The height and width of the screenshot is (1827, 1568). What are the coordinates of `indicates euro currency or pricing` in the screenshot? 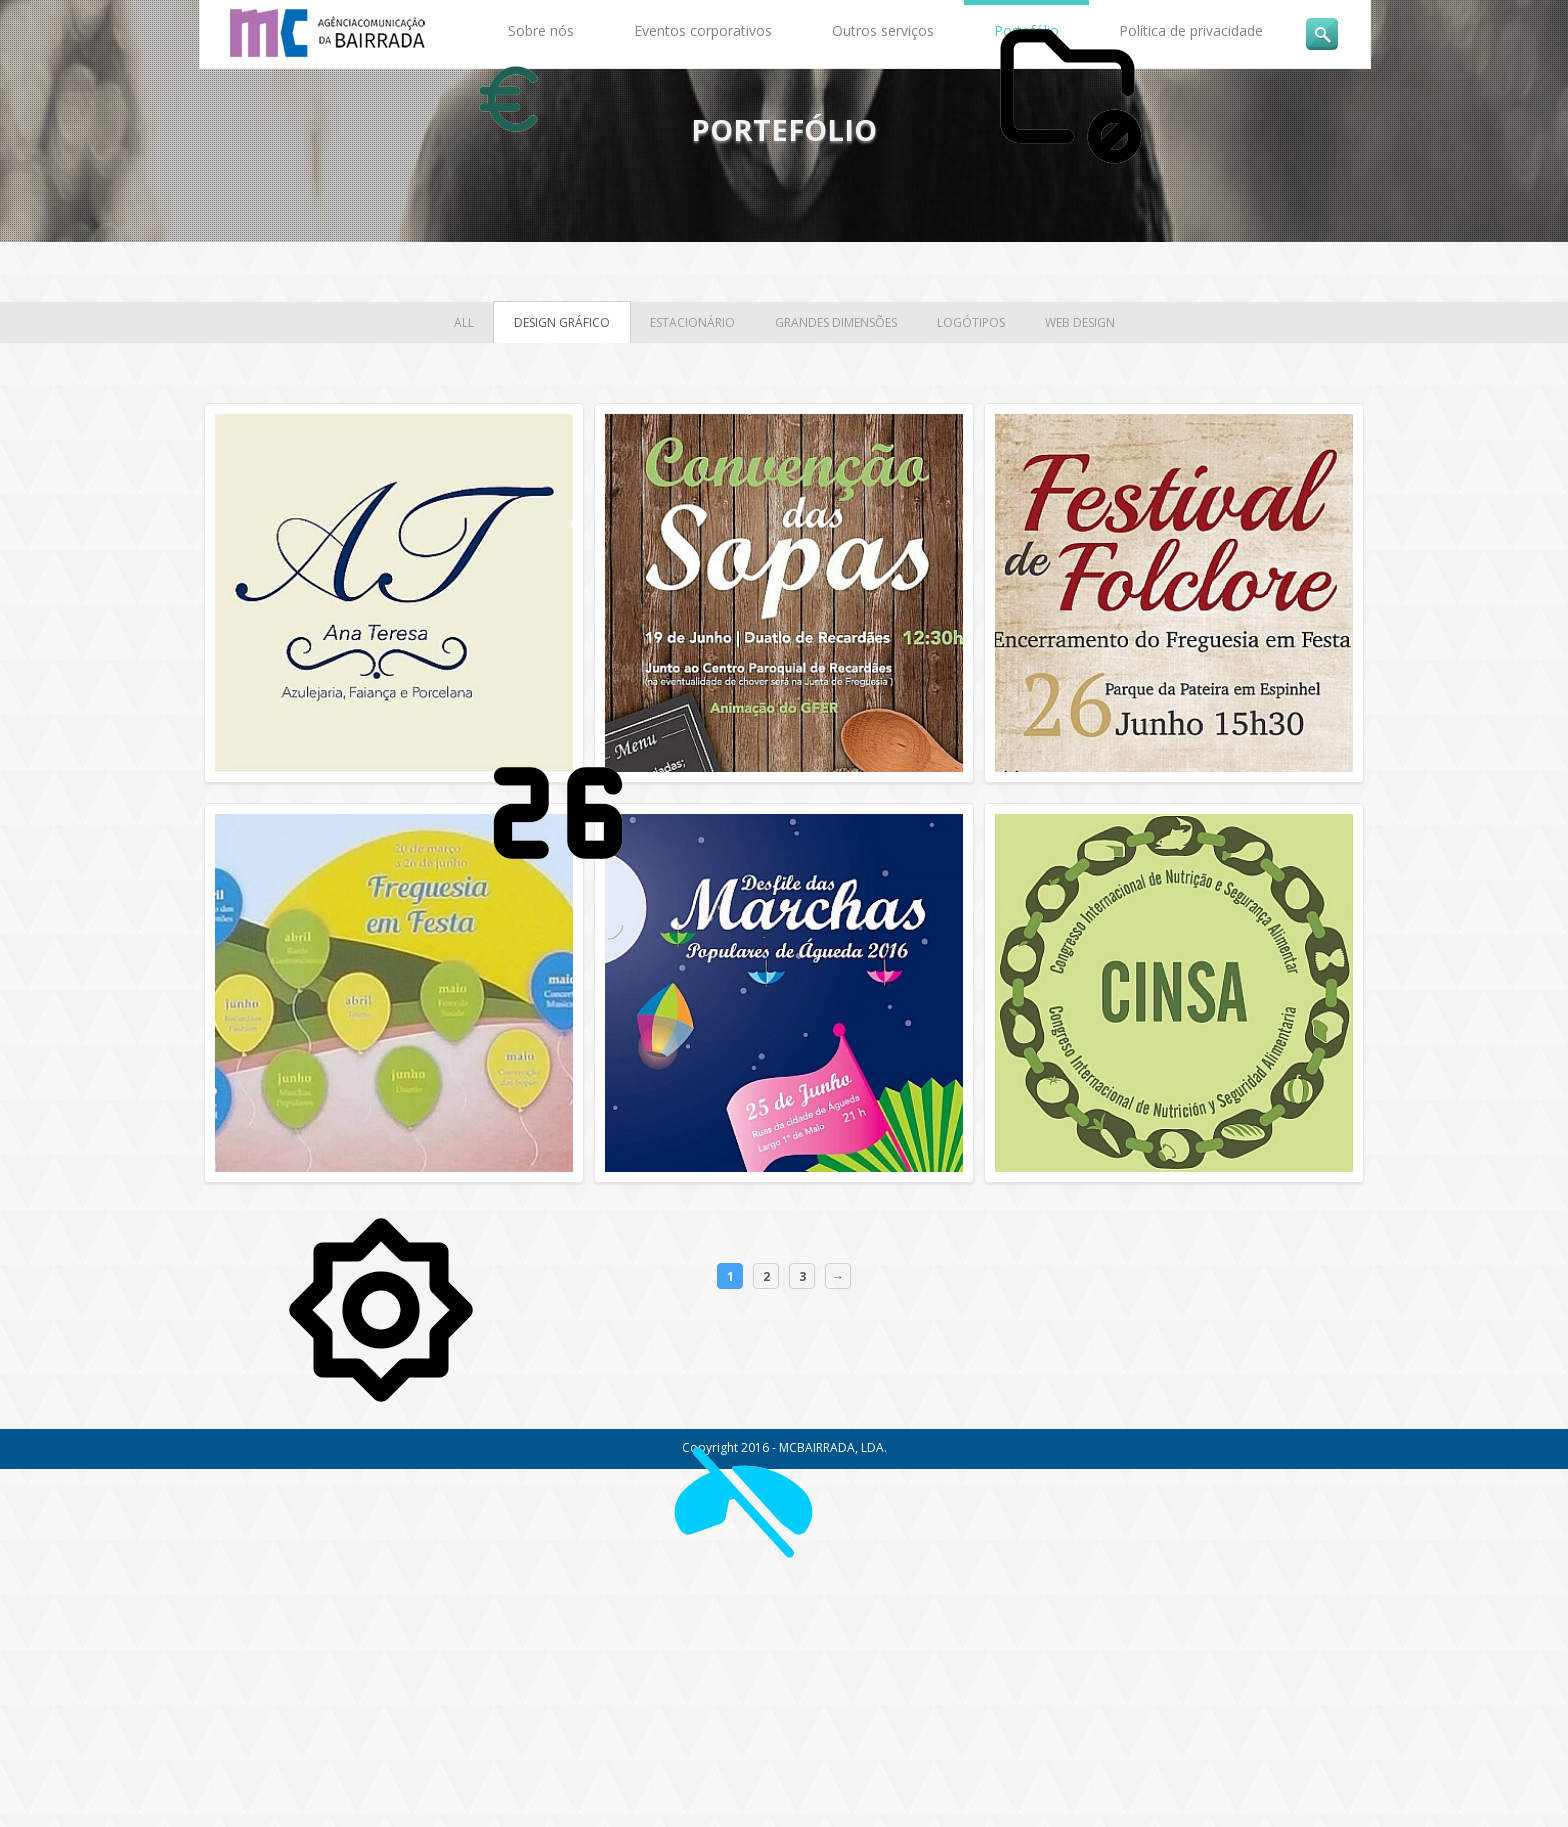 It's located at (512, 99).